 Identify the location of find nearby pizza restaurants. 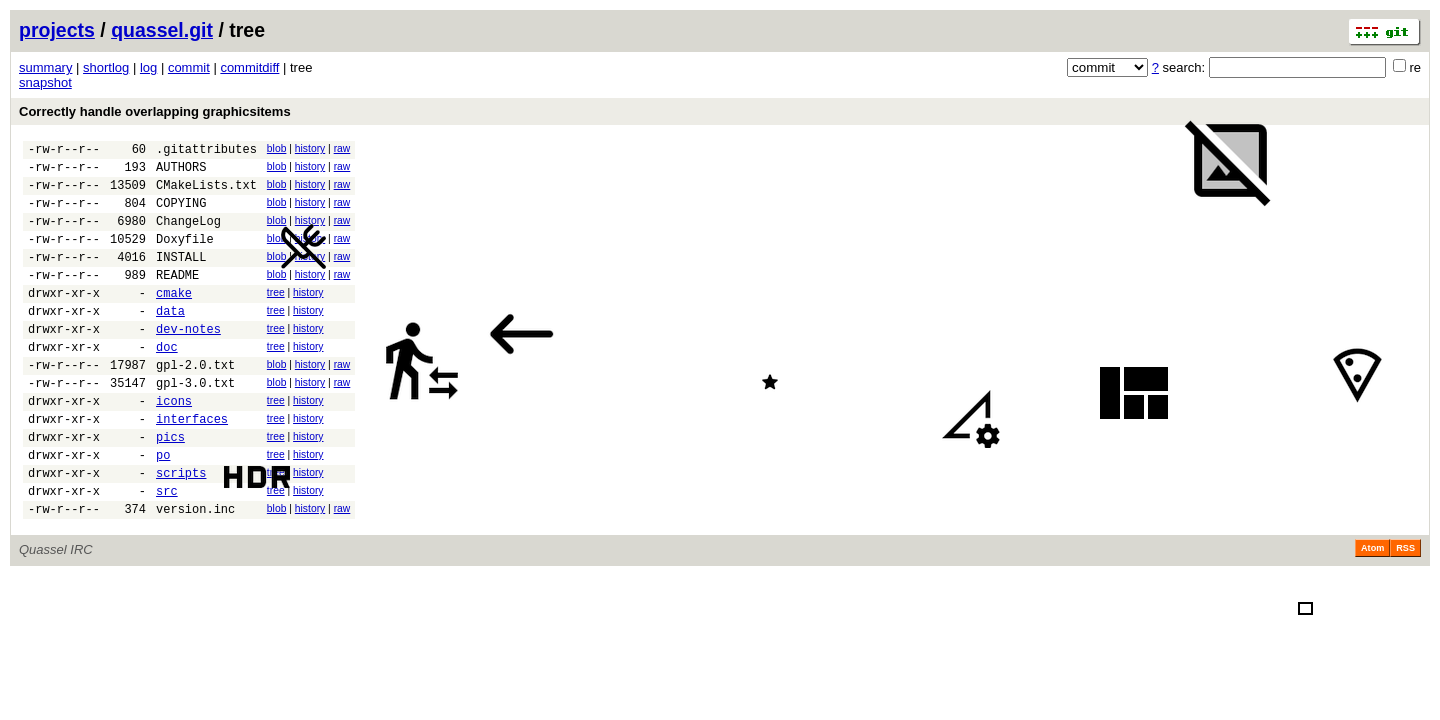
(1357, 375).